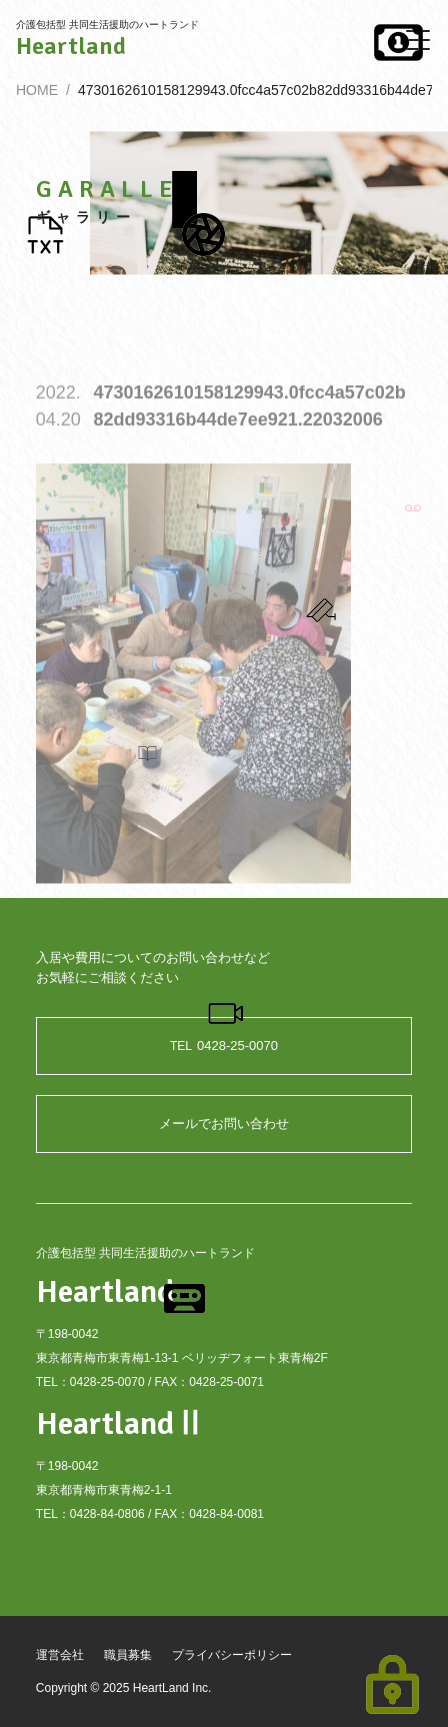  I want to click on open a text file, so click(45, 236).